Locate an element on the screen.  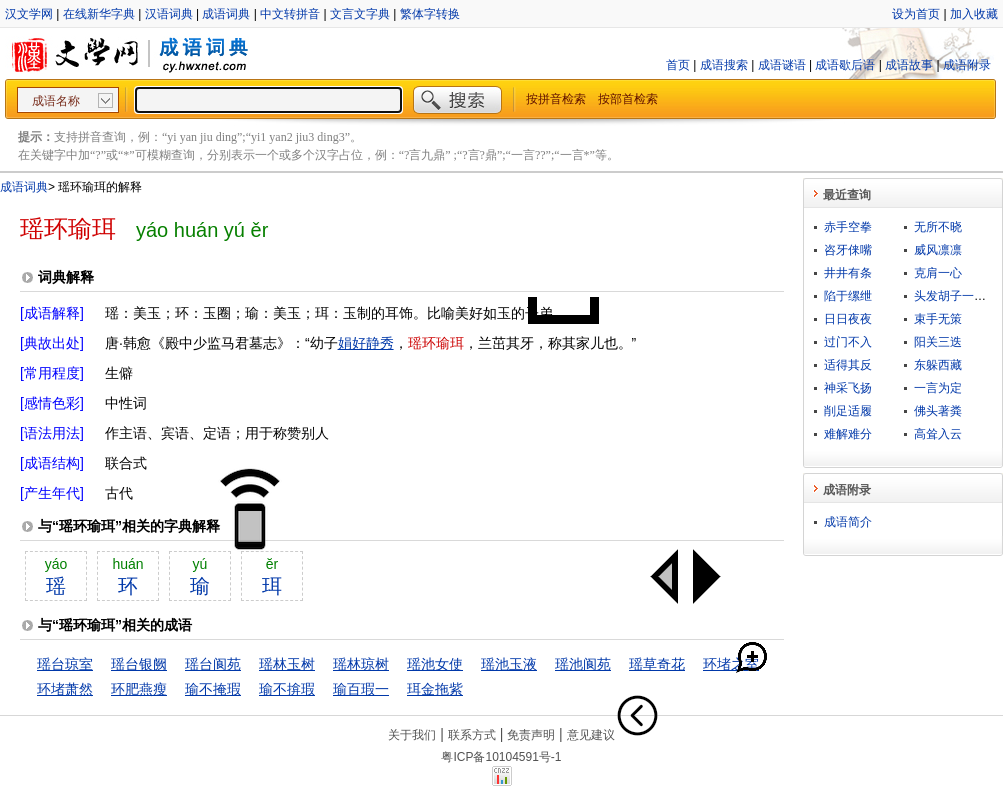
insert a space character is located at coordinates (563, 310).